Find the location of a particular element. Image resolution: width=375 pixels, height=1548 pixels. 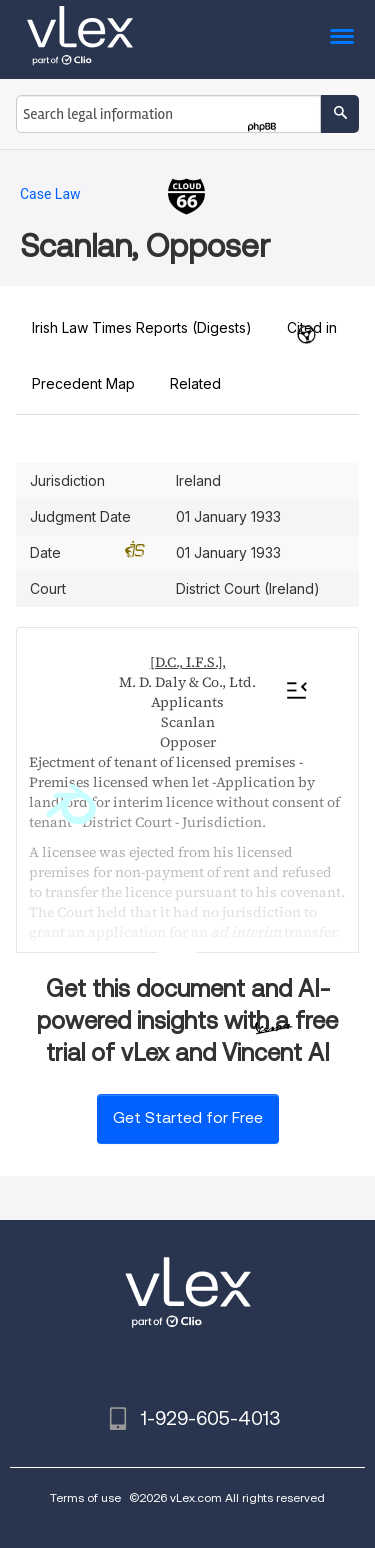

actix web framework logo is located at coordinates (306, 334).